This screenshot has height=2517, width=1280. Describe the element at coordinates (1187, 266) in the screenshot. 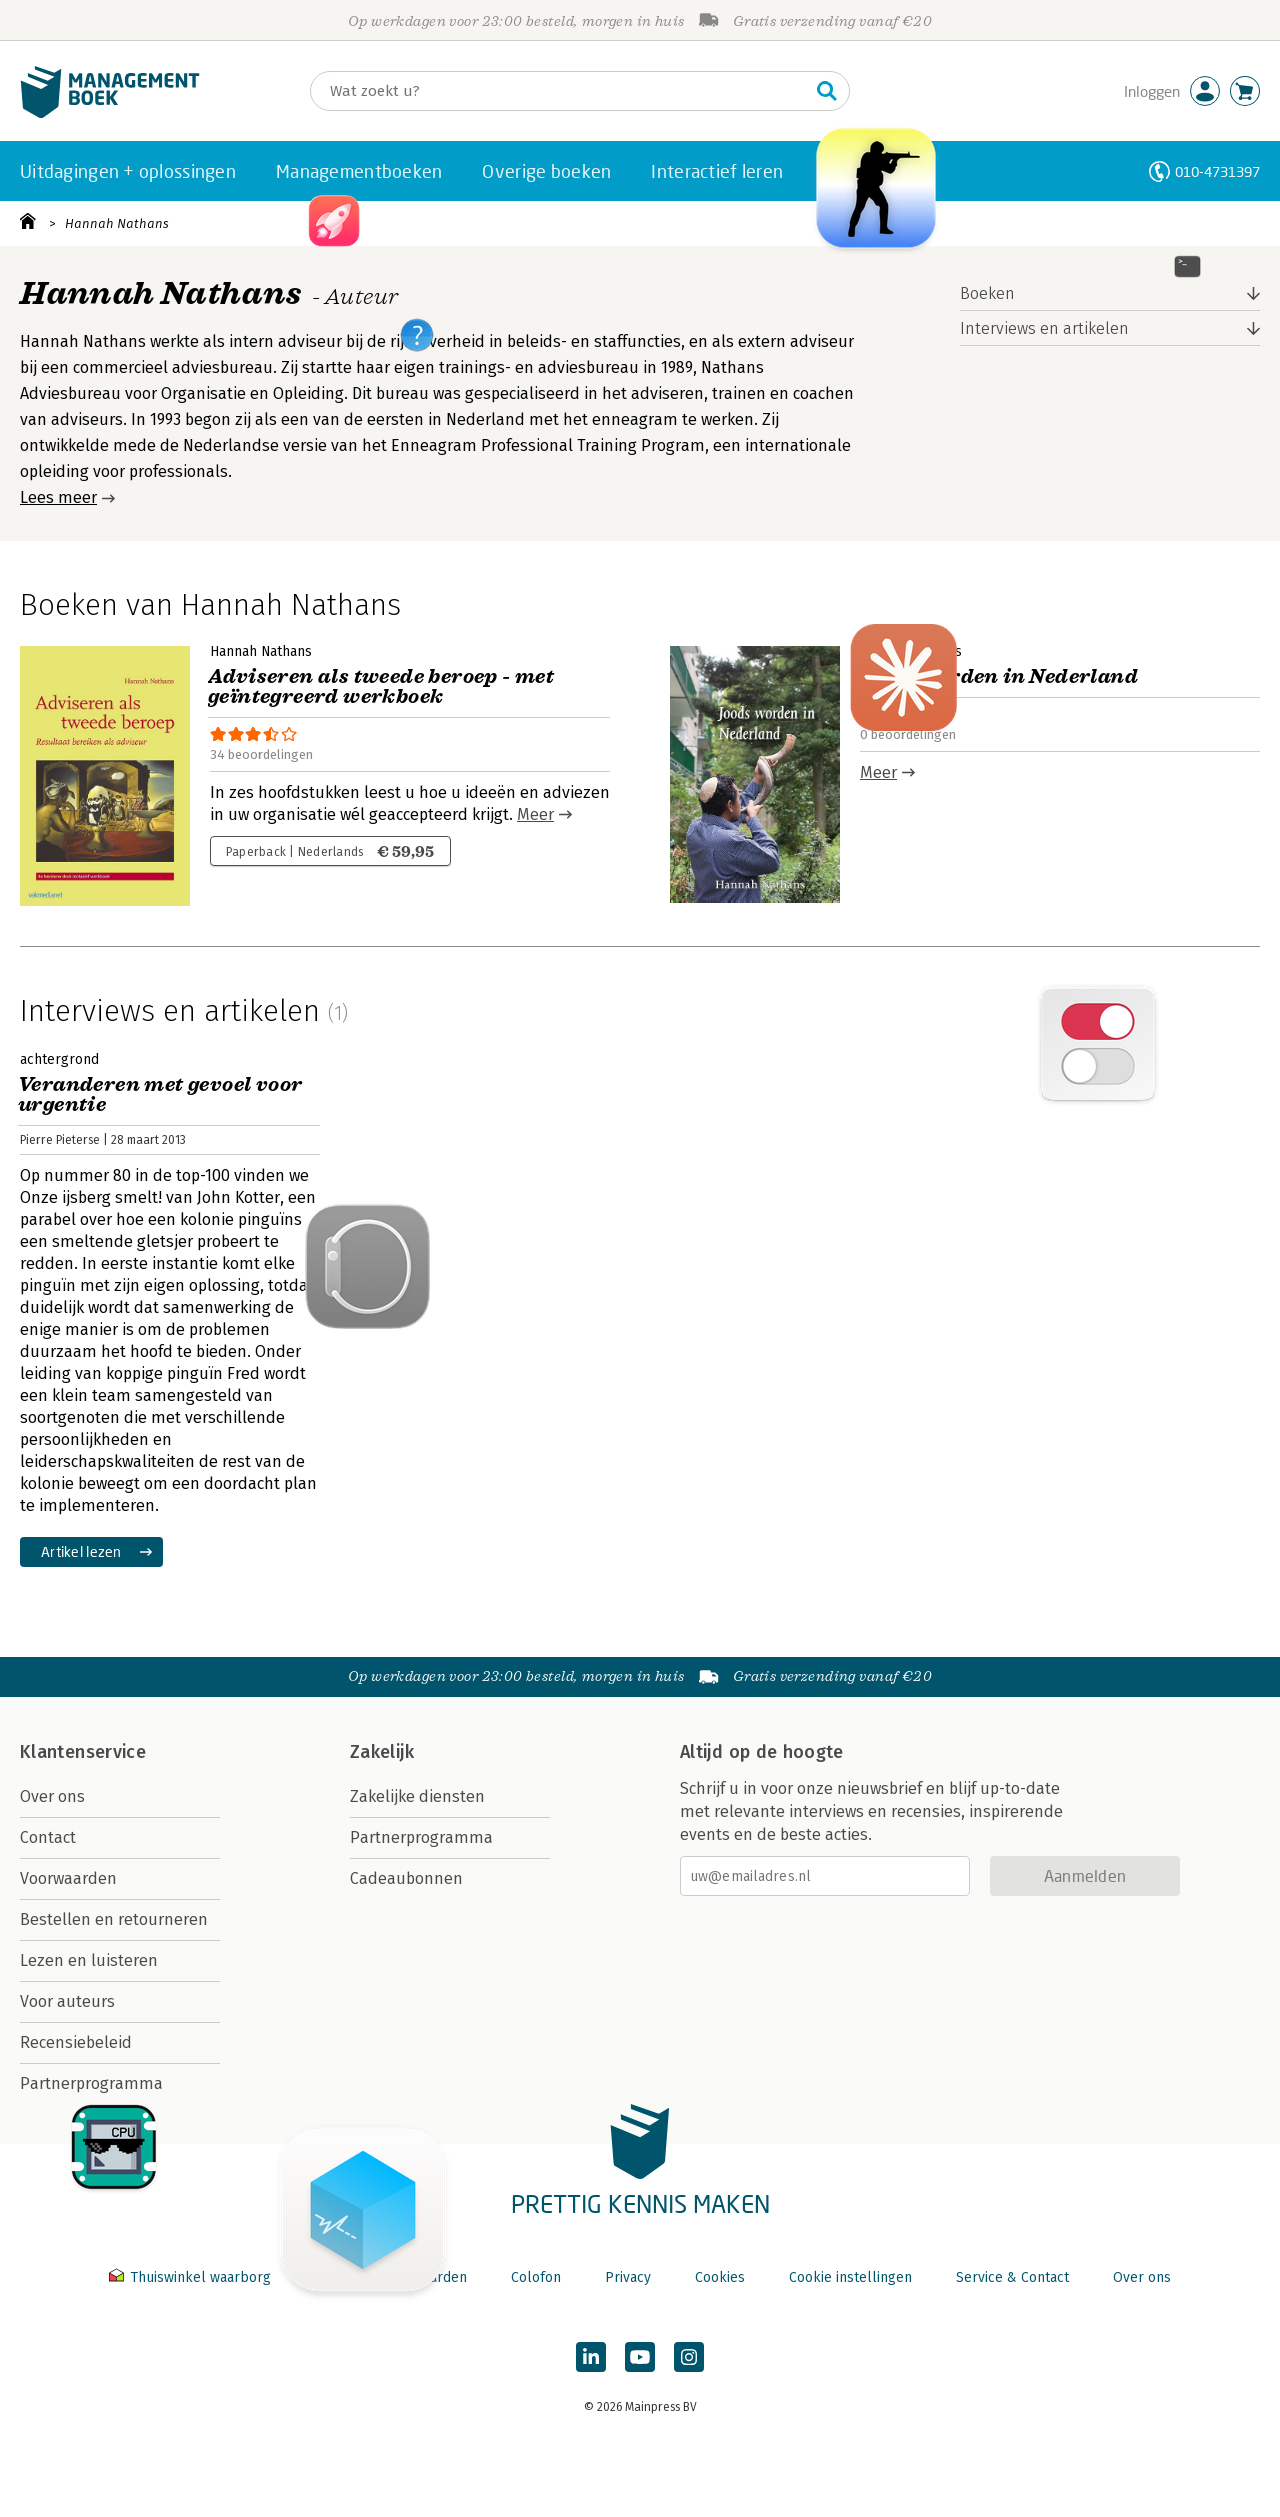

I see `open the terminal application` at that location.